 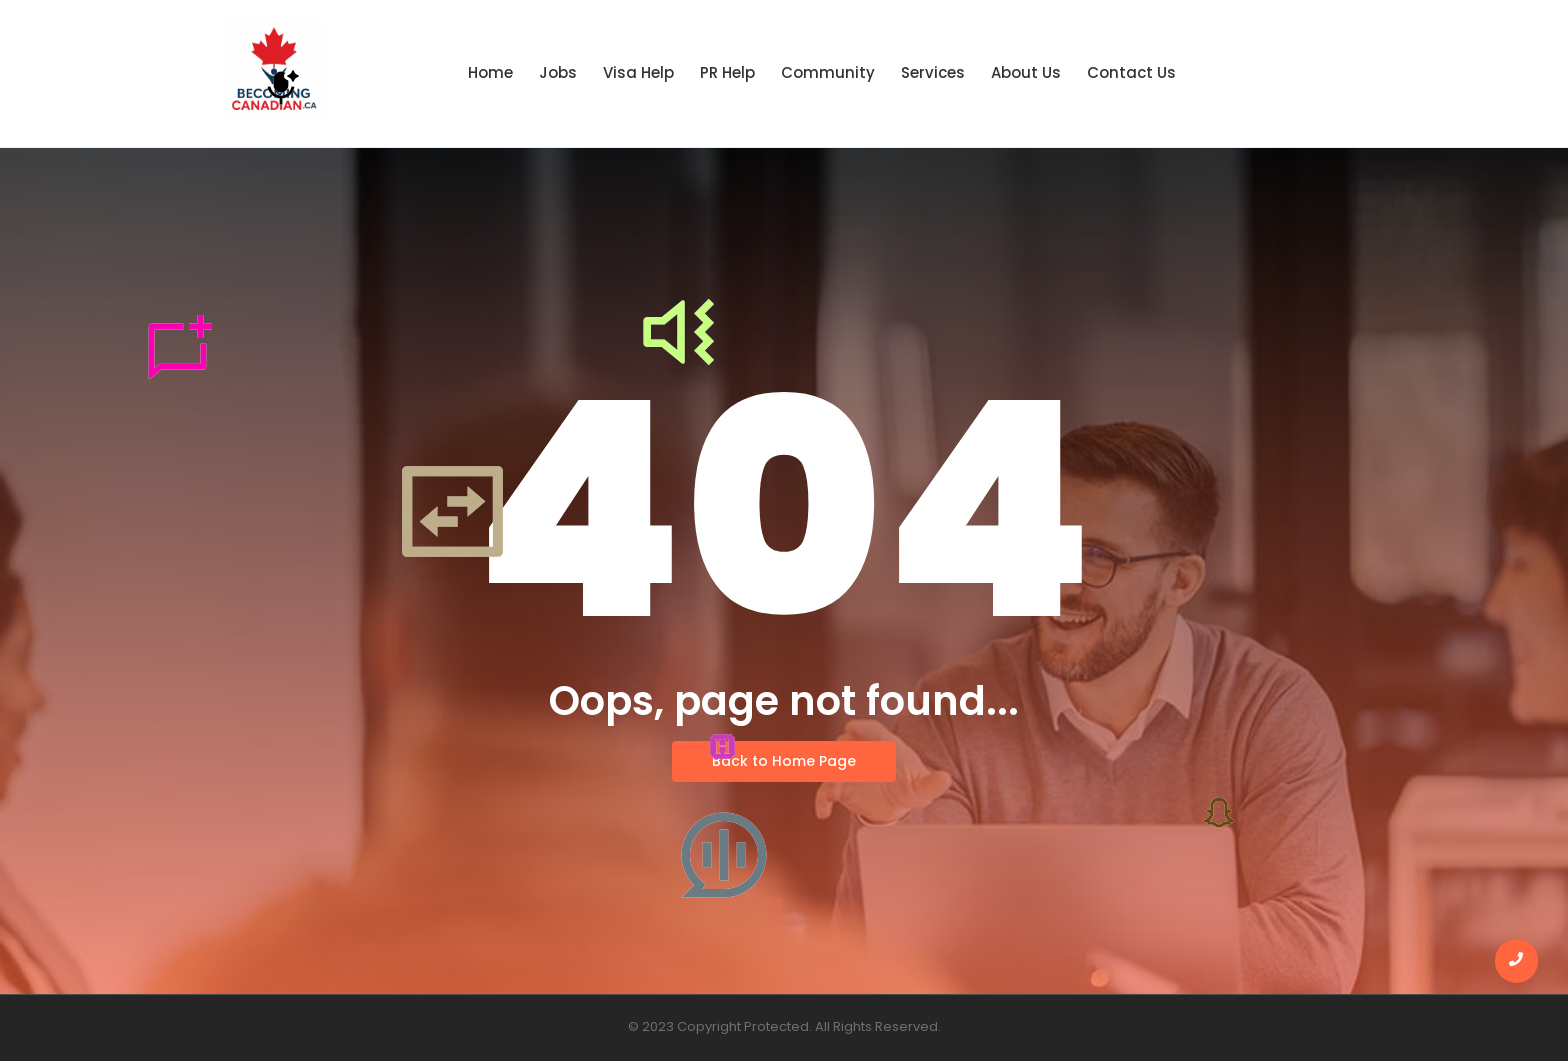 What do you see at coordinates (452, 511) in the screenshot?
I see `swap or exchange items` at bounding box center [452, 511].